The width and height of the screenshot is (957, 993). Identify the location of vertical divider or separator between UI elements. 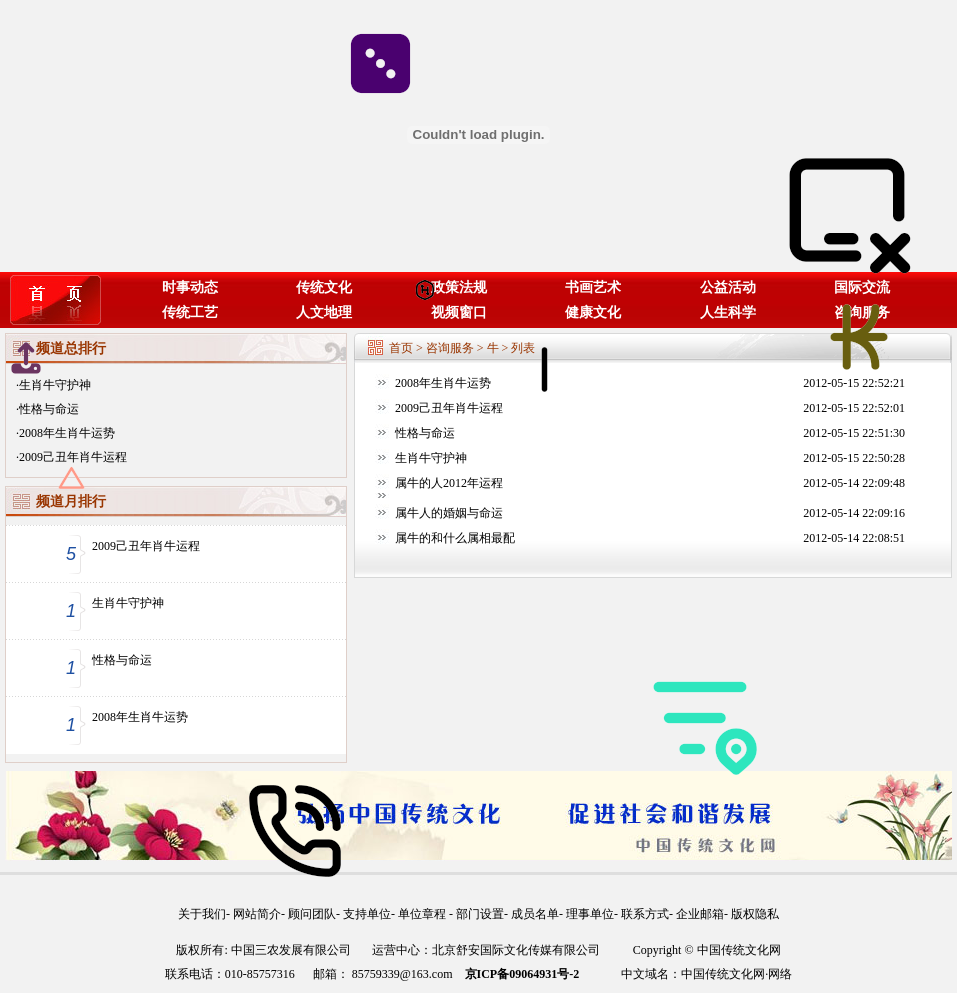
(544, 369).